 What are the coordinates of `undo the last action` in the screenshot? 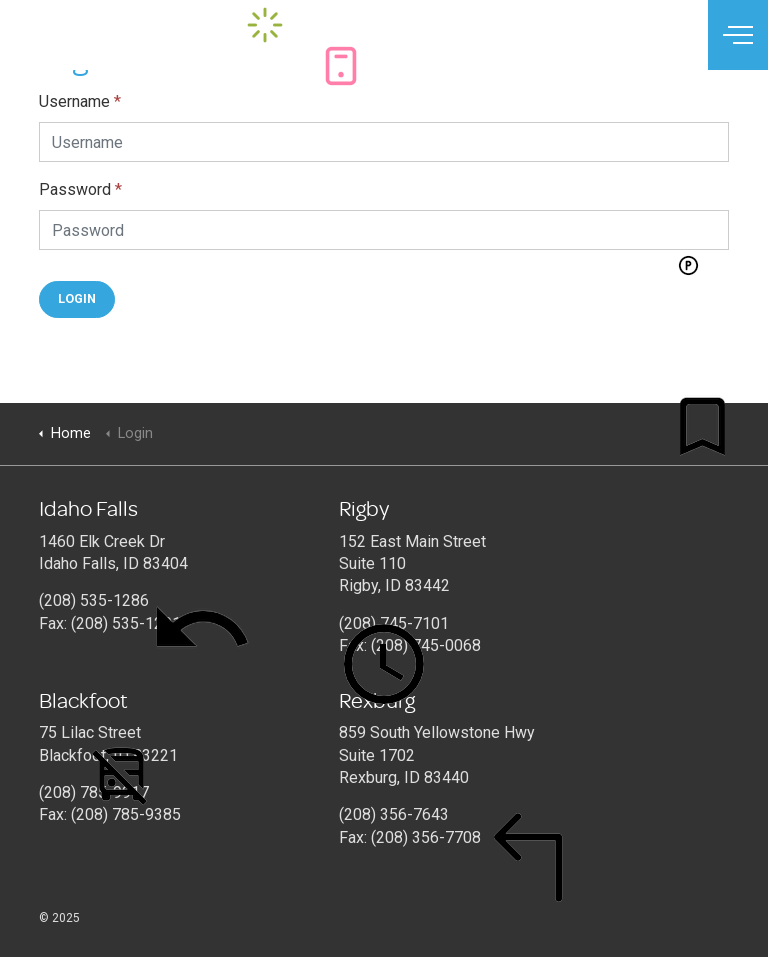 It's located at (201, 628).